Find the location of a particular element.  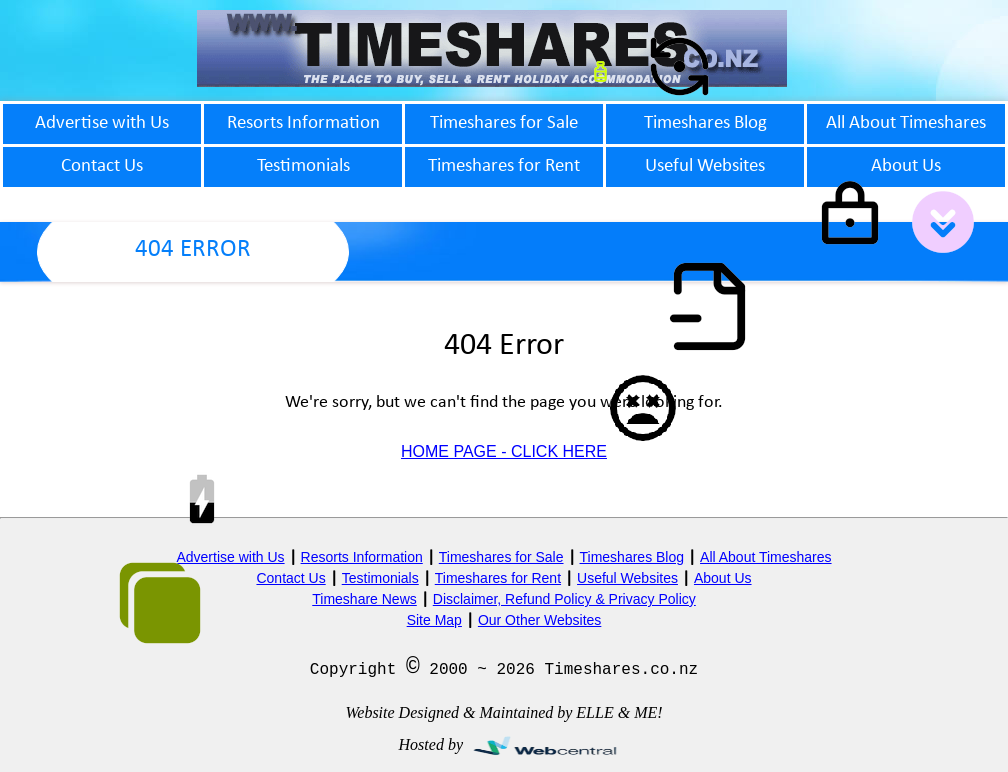

view vaccine or medication information is located at coordinates (600, 71).